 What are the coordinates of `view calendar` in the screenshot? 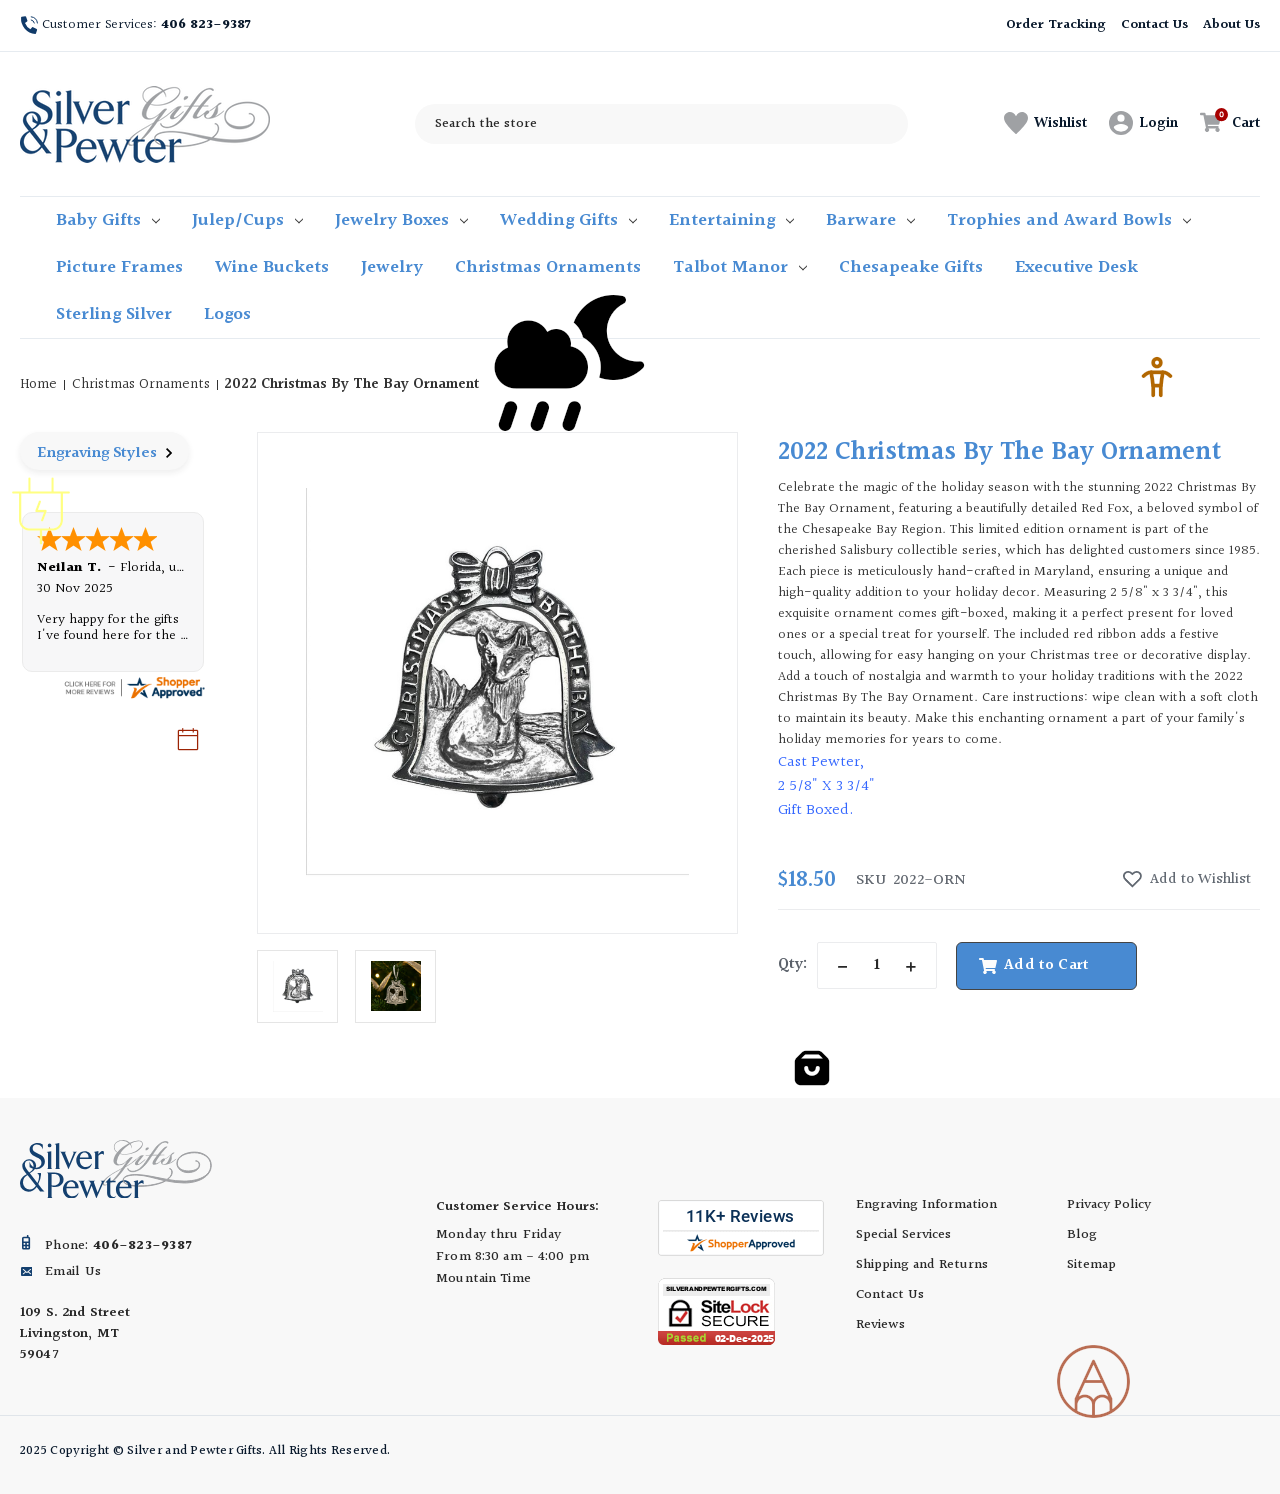 It's located at (188, 740).